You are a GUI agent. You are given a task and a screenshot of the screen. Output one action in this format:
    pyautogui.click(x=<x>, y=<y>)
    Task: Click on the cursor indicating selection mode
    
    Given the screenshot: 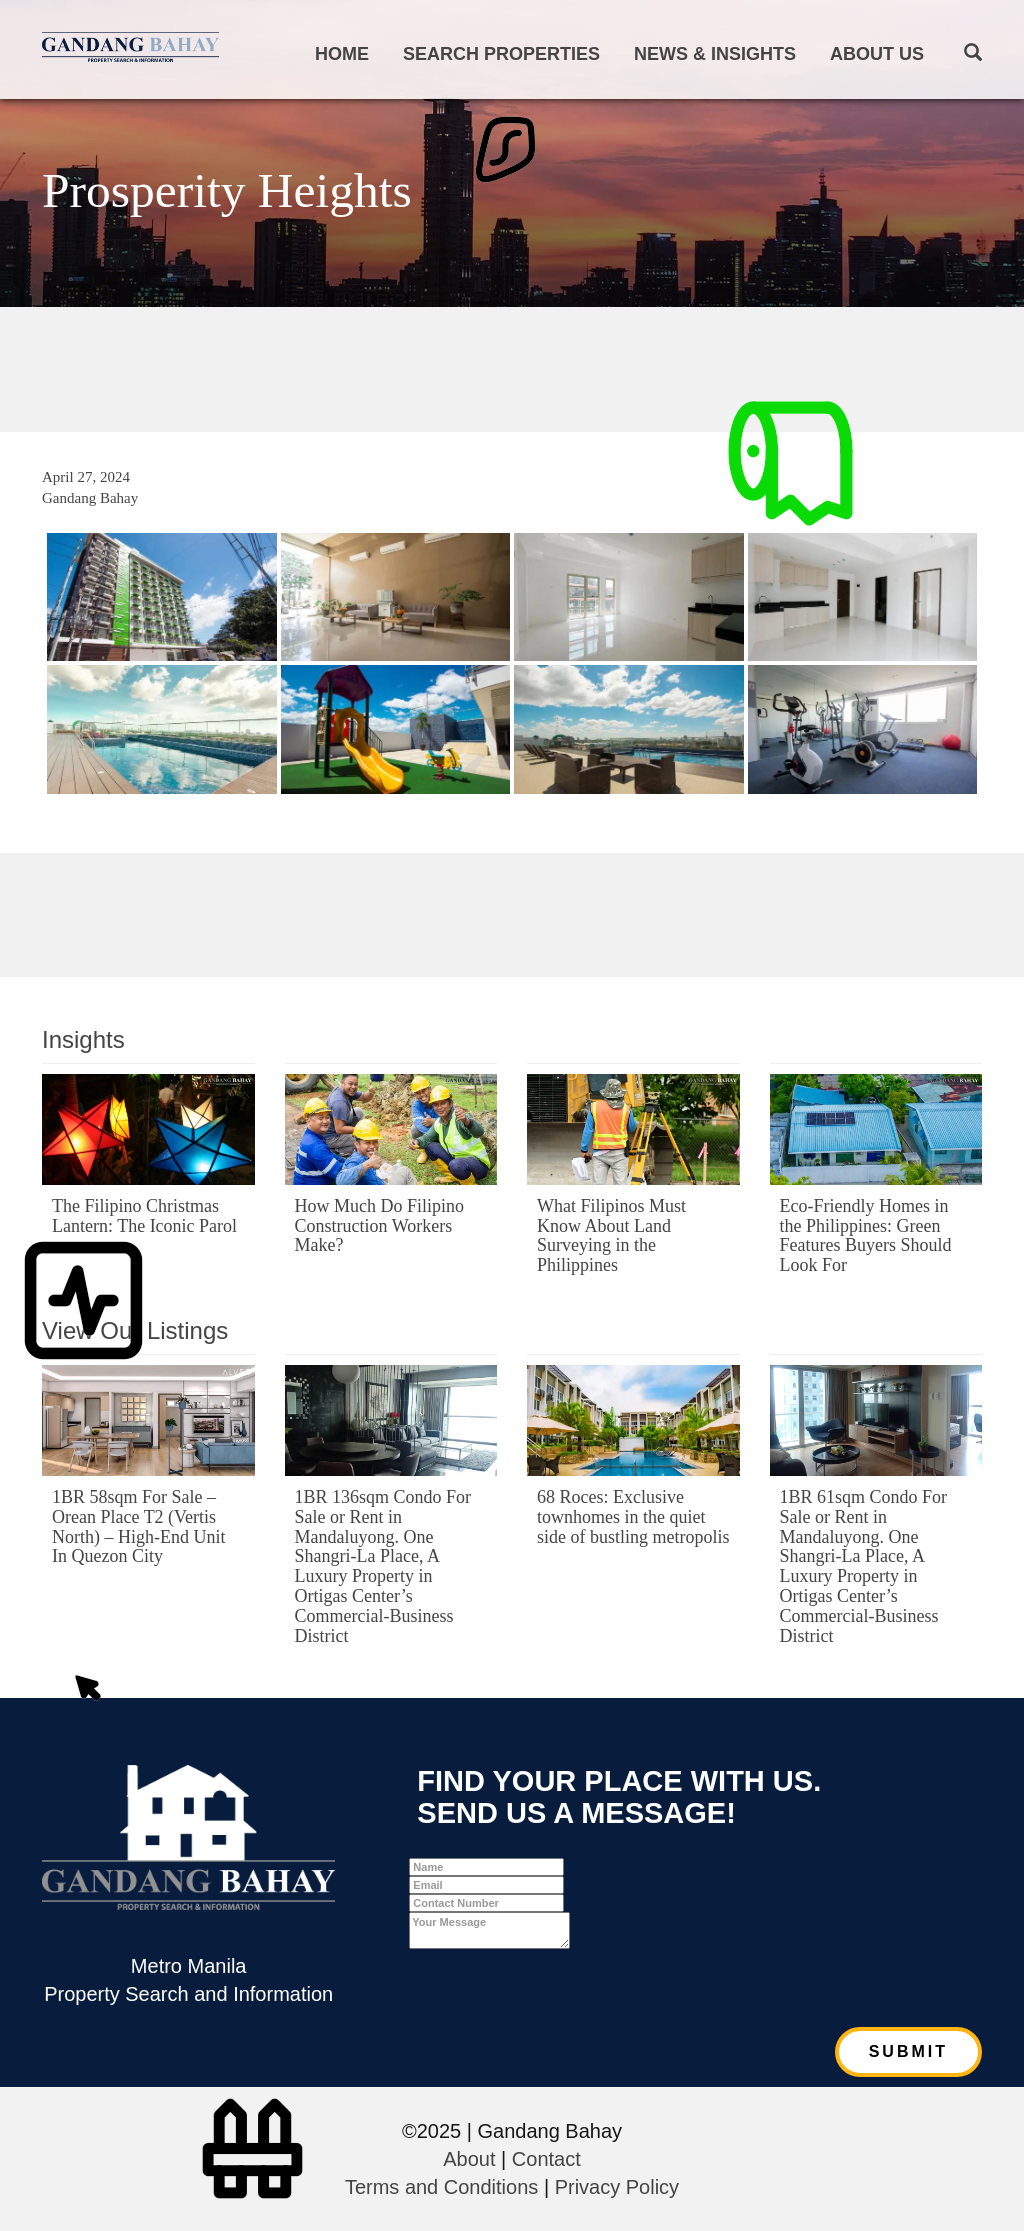 What is the action you would take?
    pyautogui.click(x=88, y=1688)
    